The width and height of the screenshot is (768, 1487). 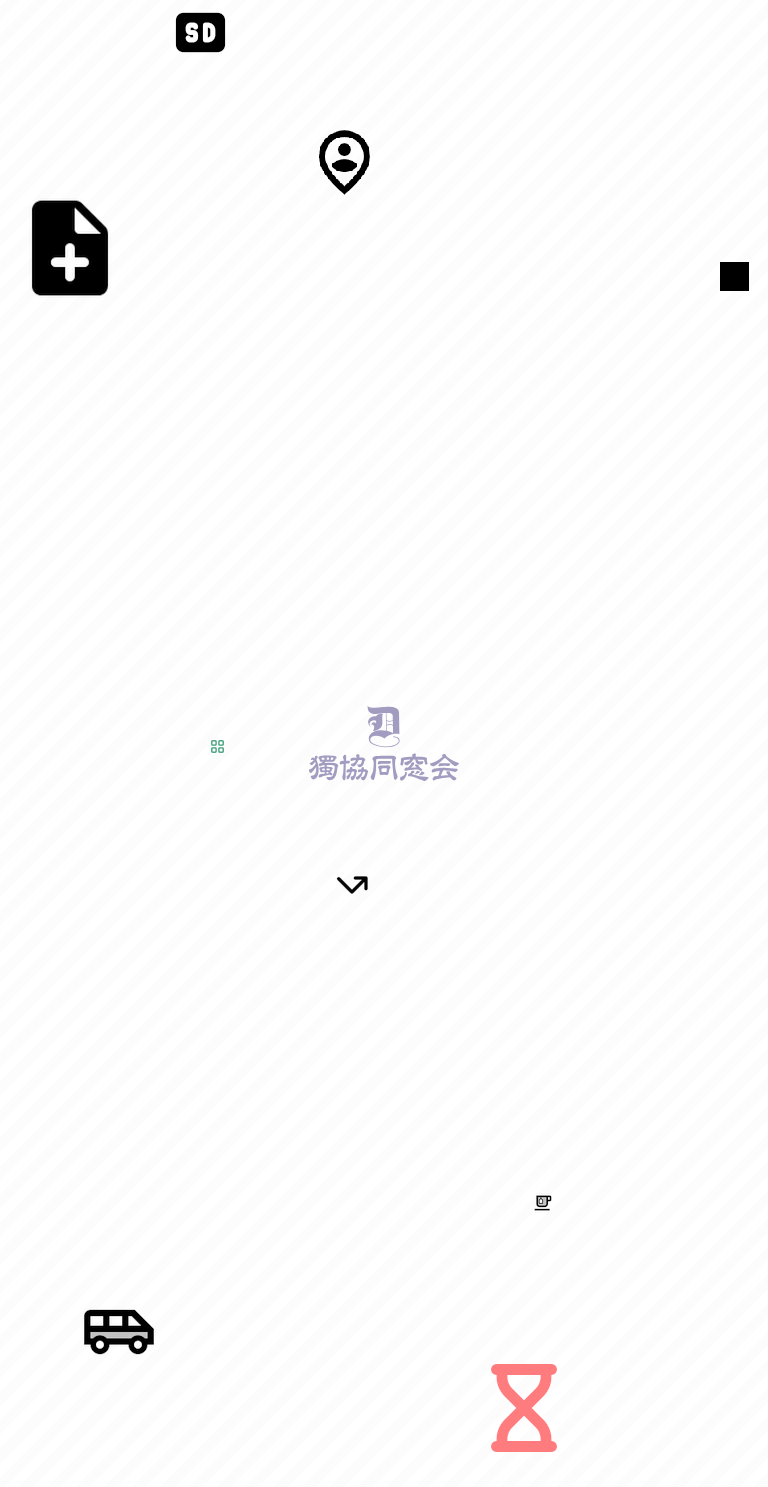 What do you see at coordinates (734, 276) in the screenshot?
I see `stop media playback` at bounding box center [734, 276].